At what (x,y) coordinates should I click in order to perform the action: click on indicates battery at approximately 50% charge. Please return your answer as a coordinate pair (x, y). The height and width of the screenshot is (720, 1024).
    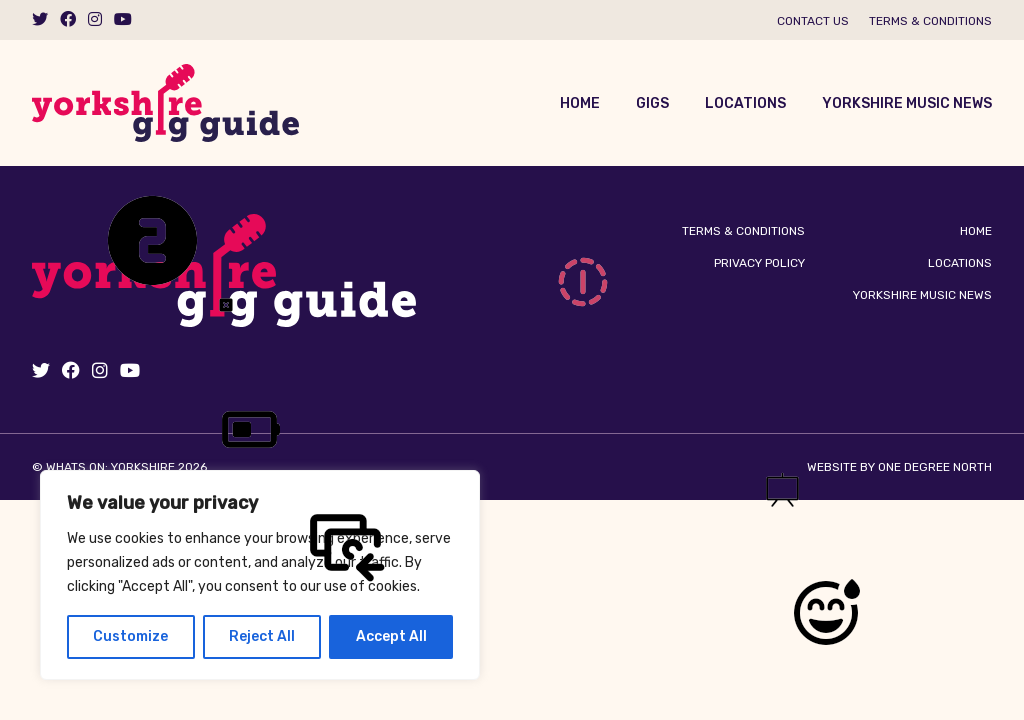
    Looking at the image, I should click on (249, 429).